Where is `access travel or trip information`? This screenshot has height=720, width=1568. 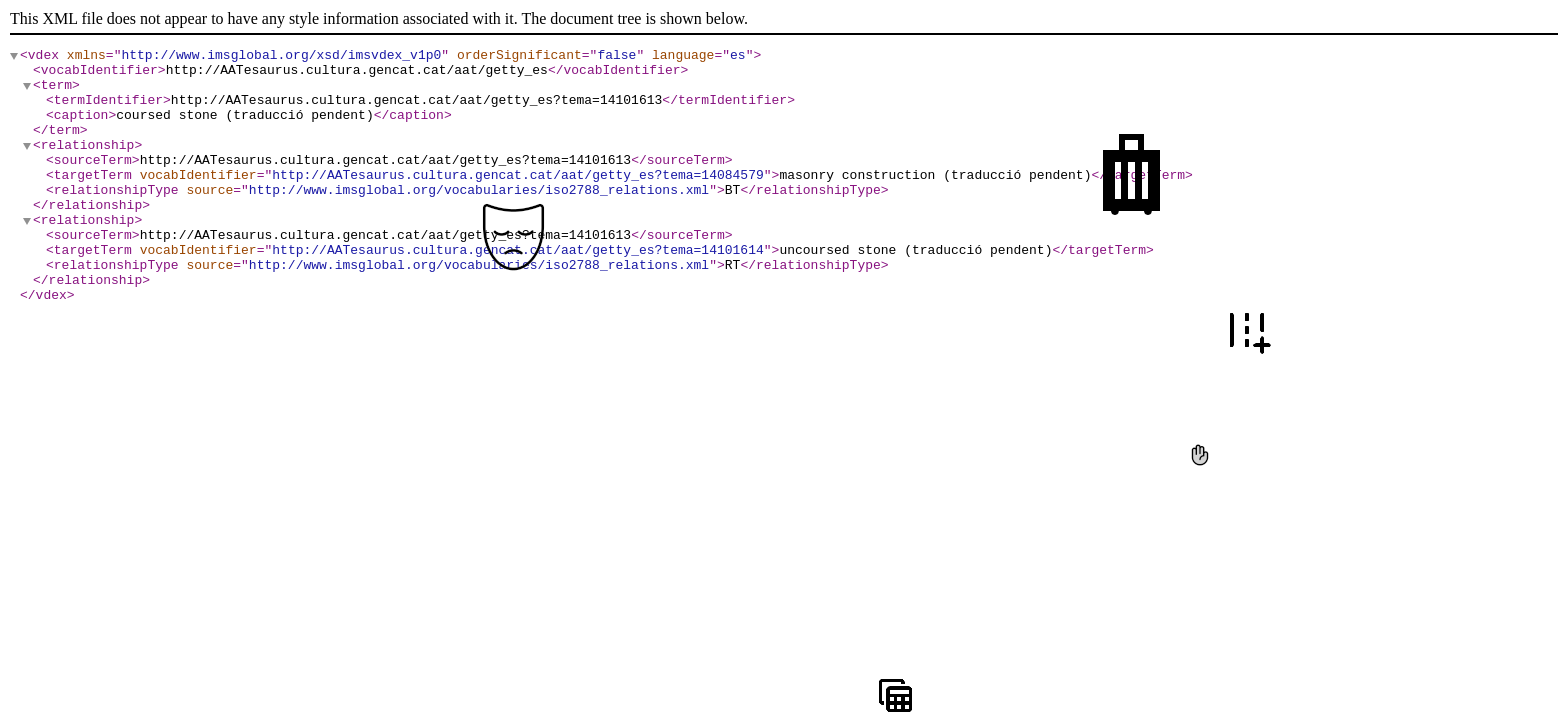
access travel or trip information is located at coordinates (1131, 174).